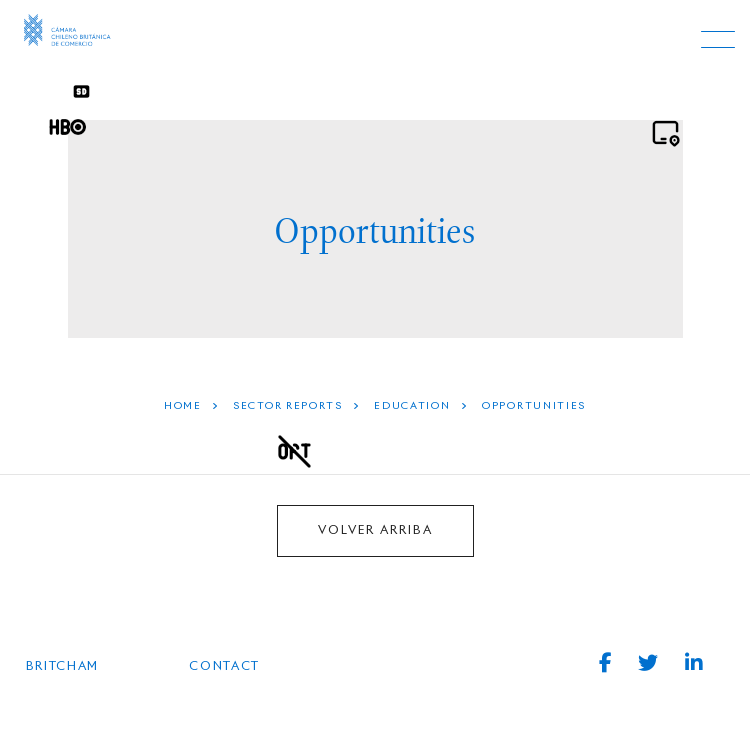 The width and height of the screenshot is (750, 747). Describe the element at coordinates (294, 451) in the screenshot. I see `http options method disabled or unavailable` at that location.